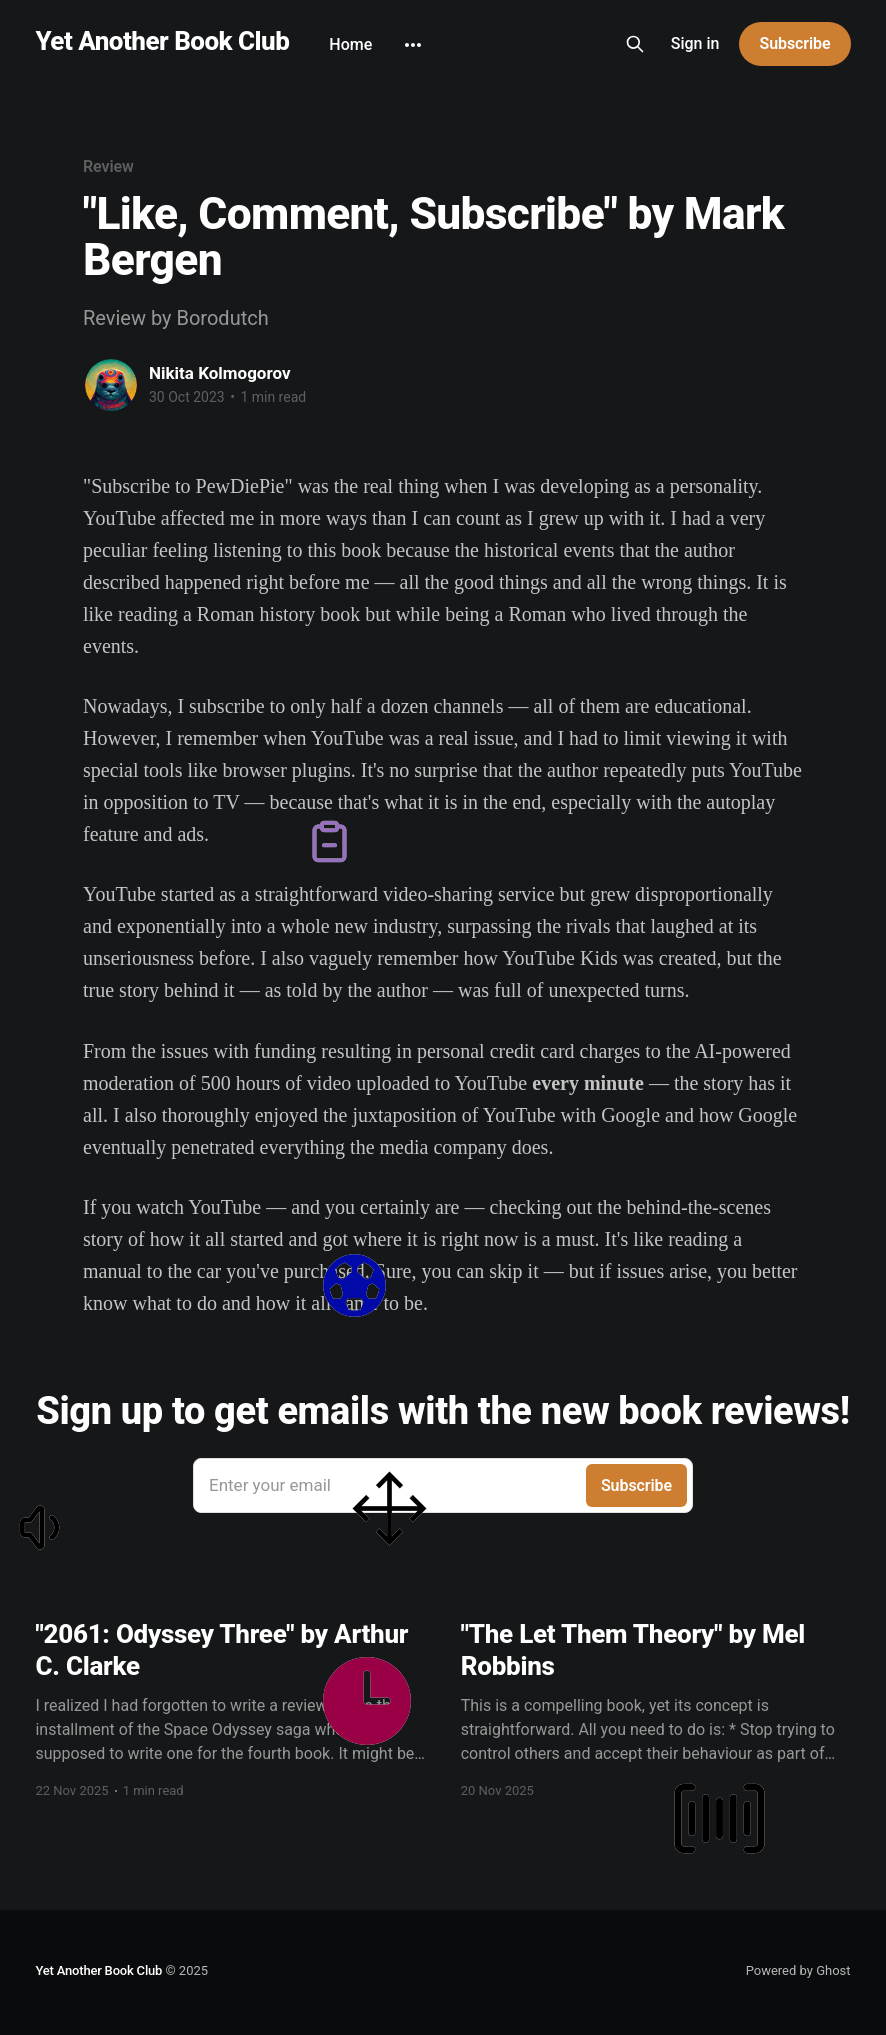 This screenshot has width=886, height=2035. What do you see at coordinates (44, 1527) in the screenshot?
I see `adjust audio volume level` at bounding box center [44, 1527].